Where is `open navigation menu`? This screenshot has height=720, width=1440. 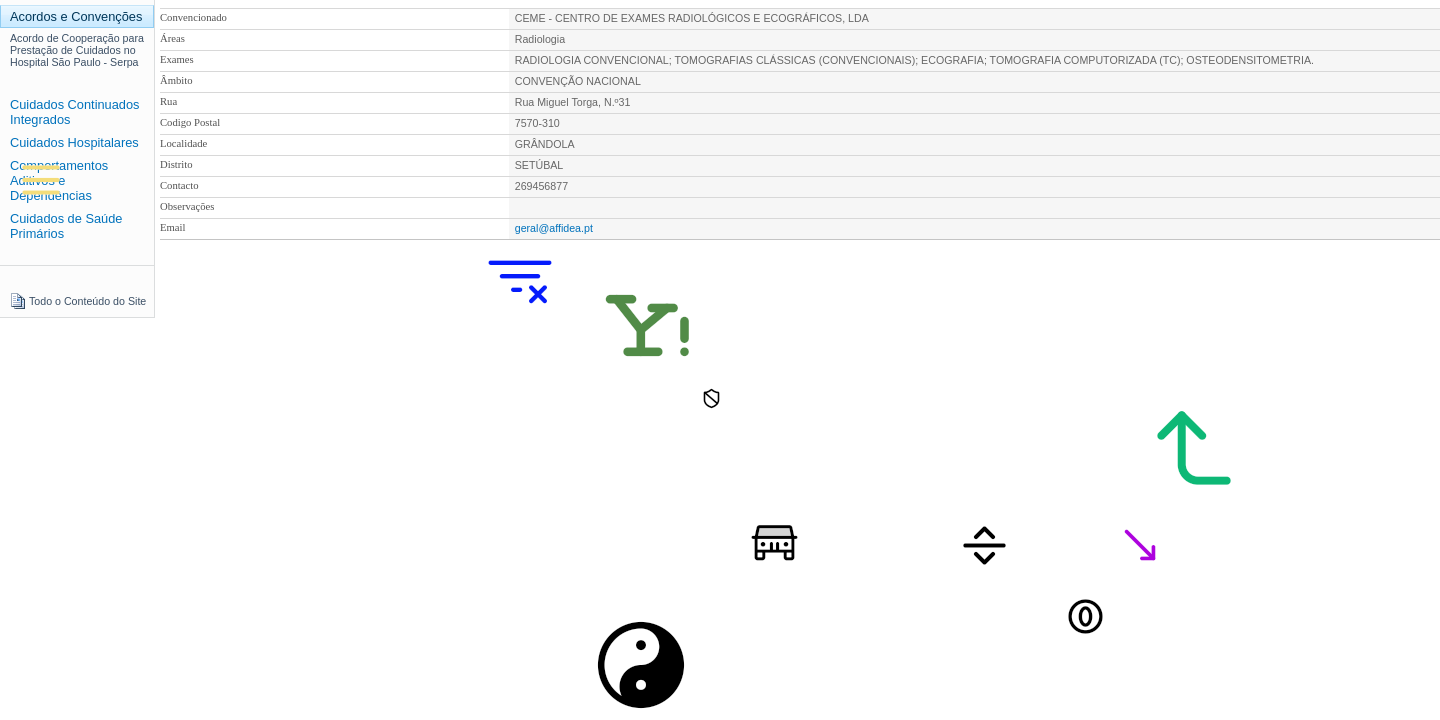 open navigation menu is located at coordinates (41, 180).